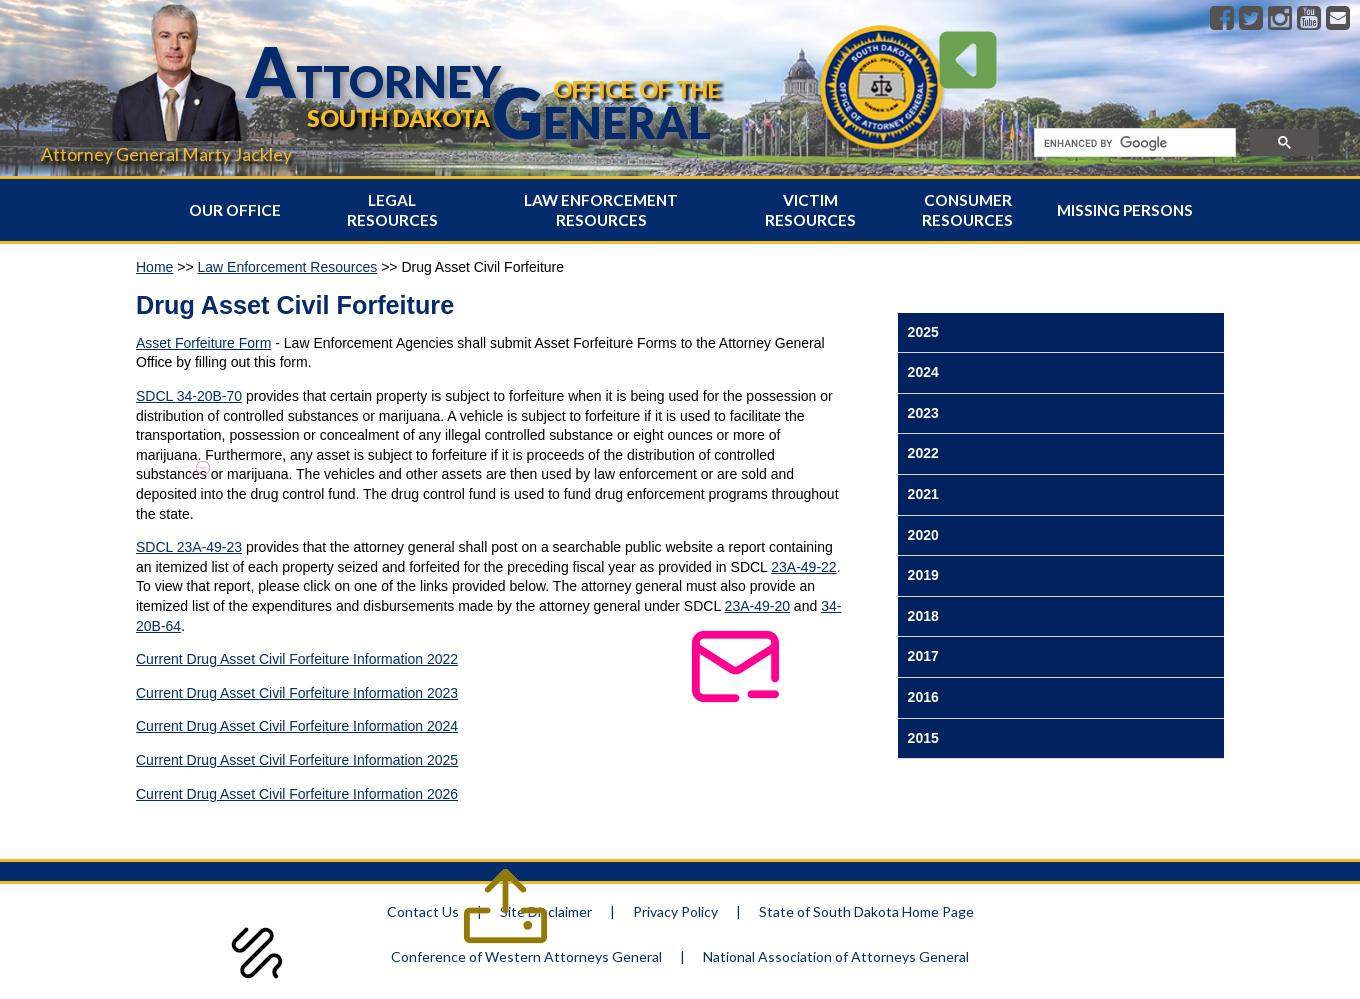 This screenshot has width=1360, height=999. Describe the element at coordinates (257, 953) in the screenshot. I see `access freehand drawing or annotation tools` at that location.